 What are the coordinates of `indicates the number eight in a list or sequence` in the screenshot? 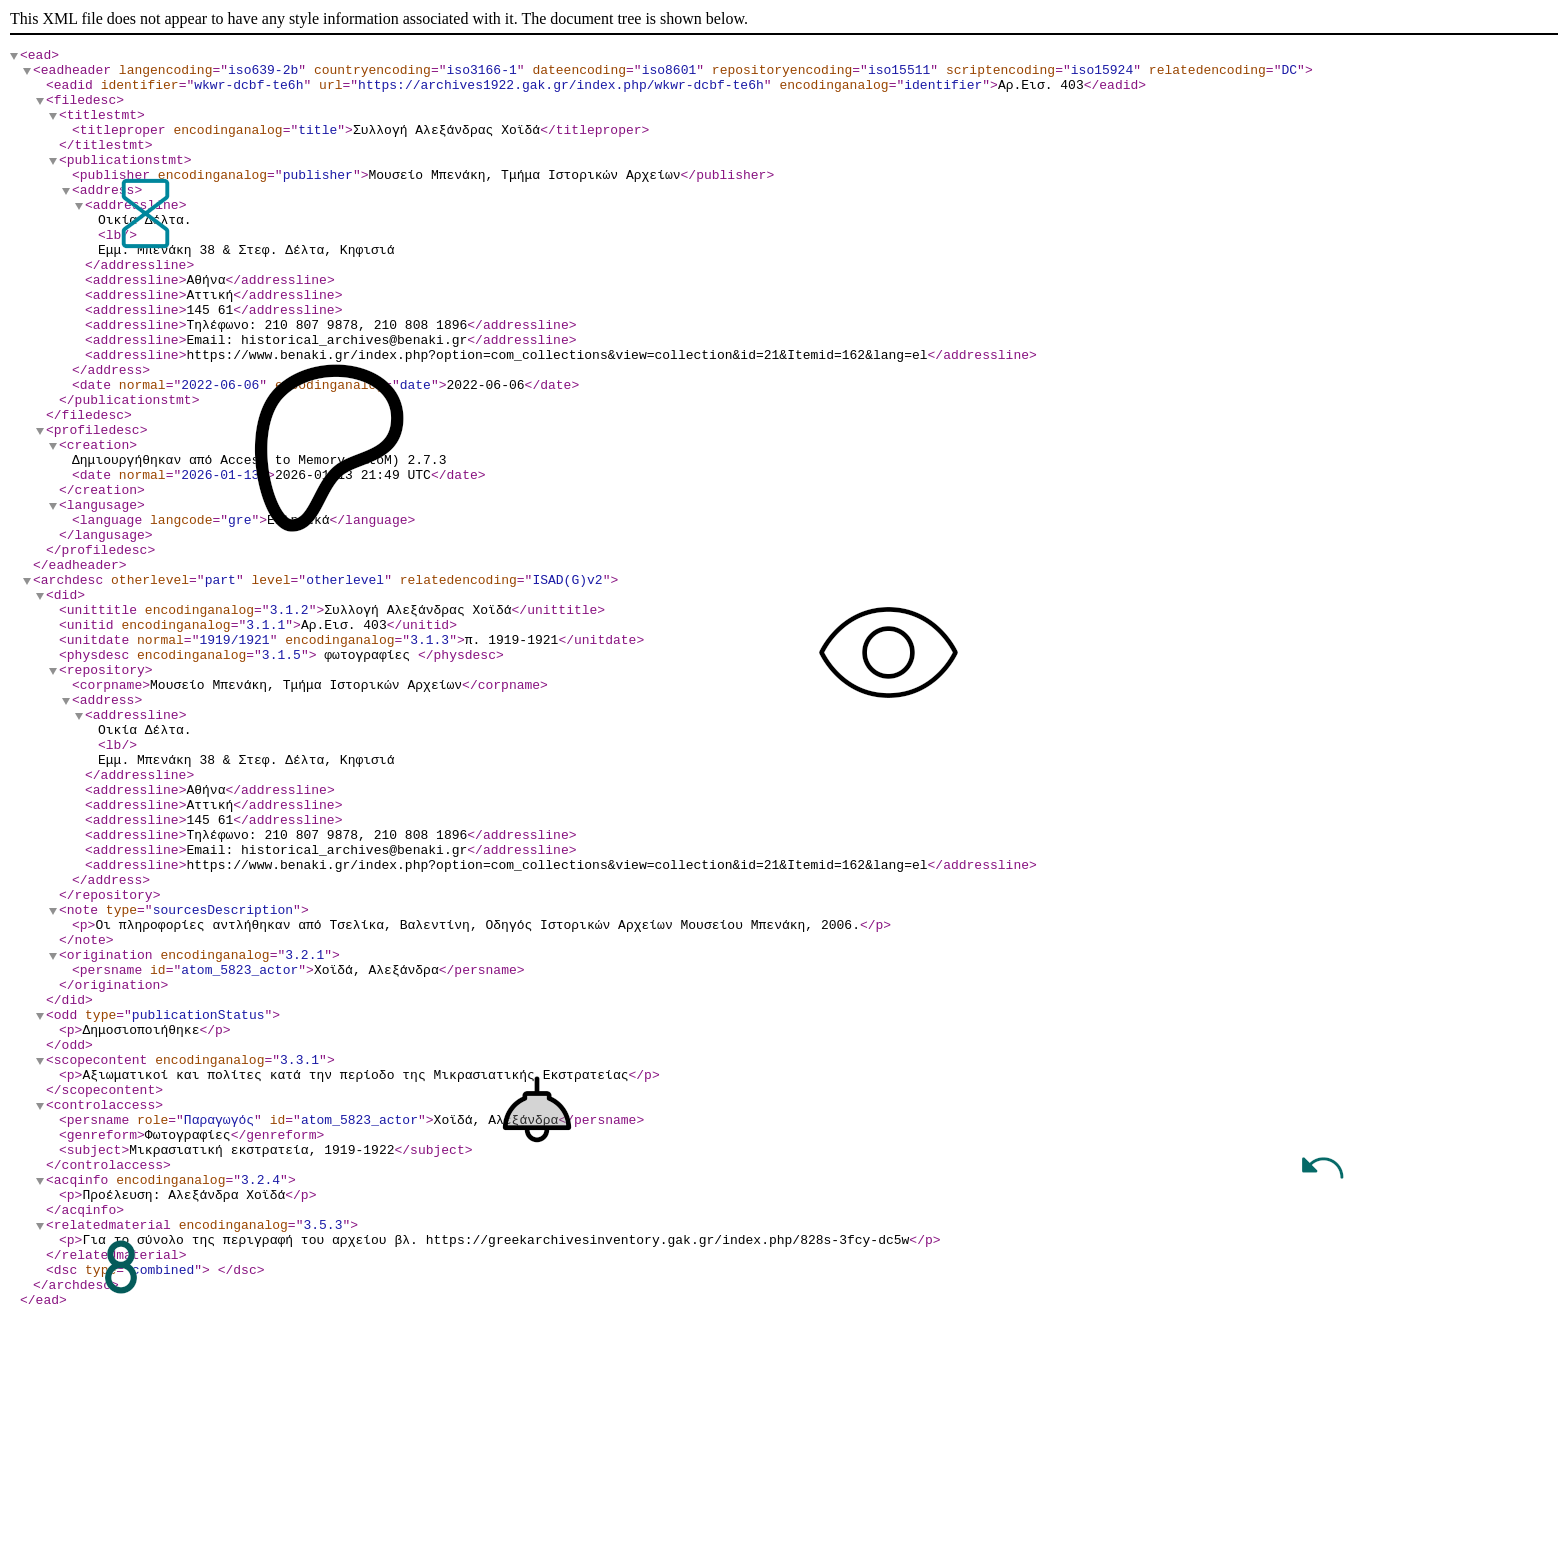 It's located at (121, 1267).